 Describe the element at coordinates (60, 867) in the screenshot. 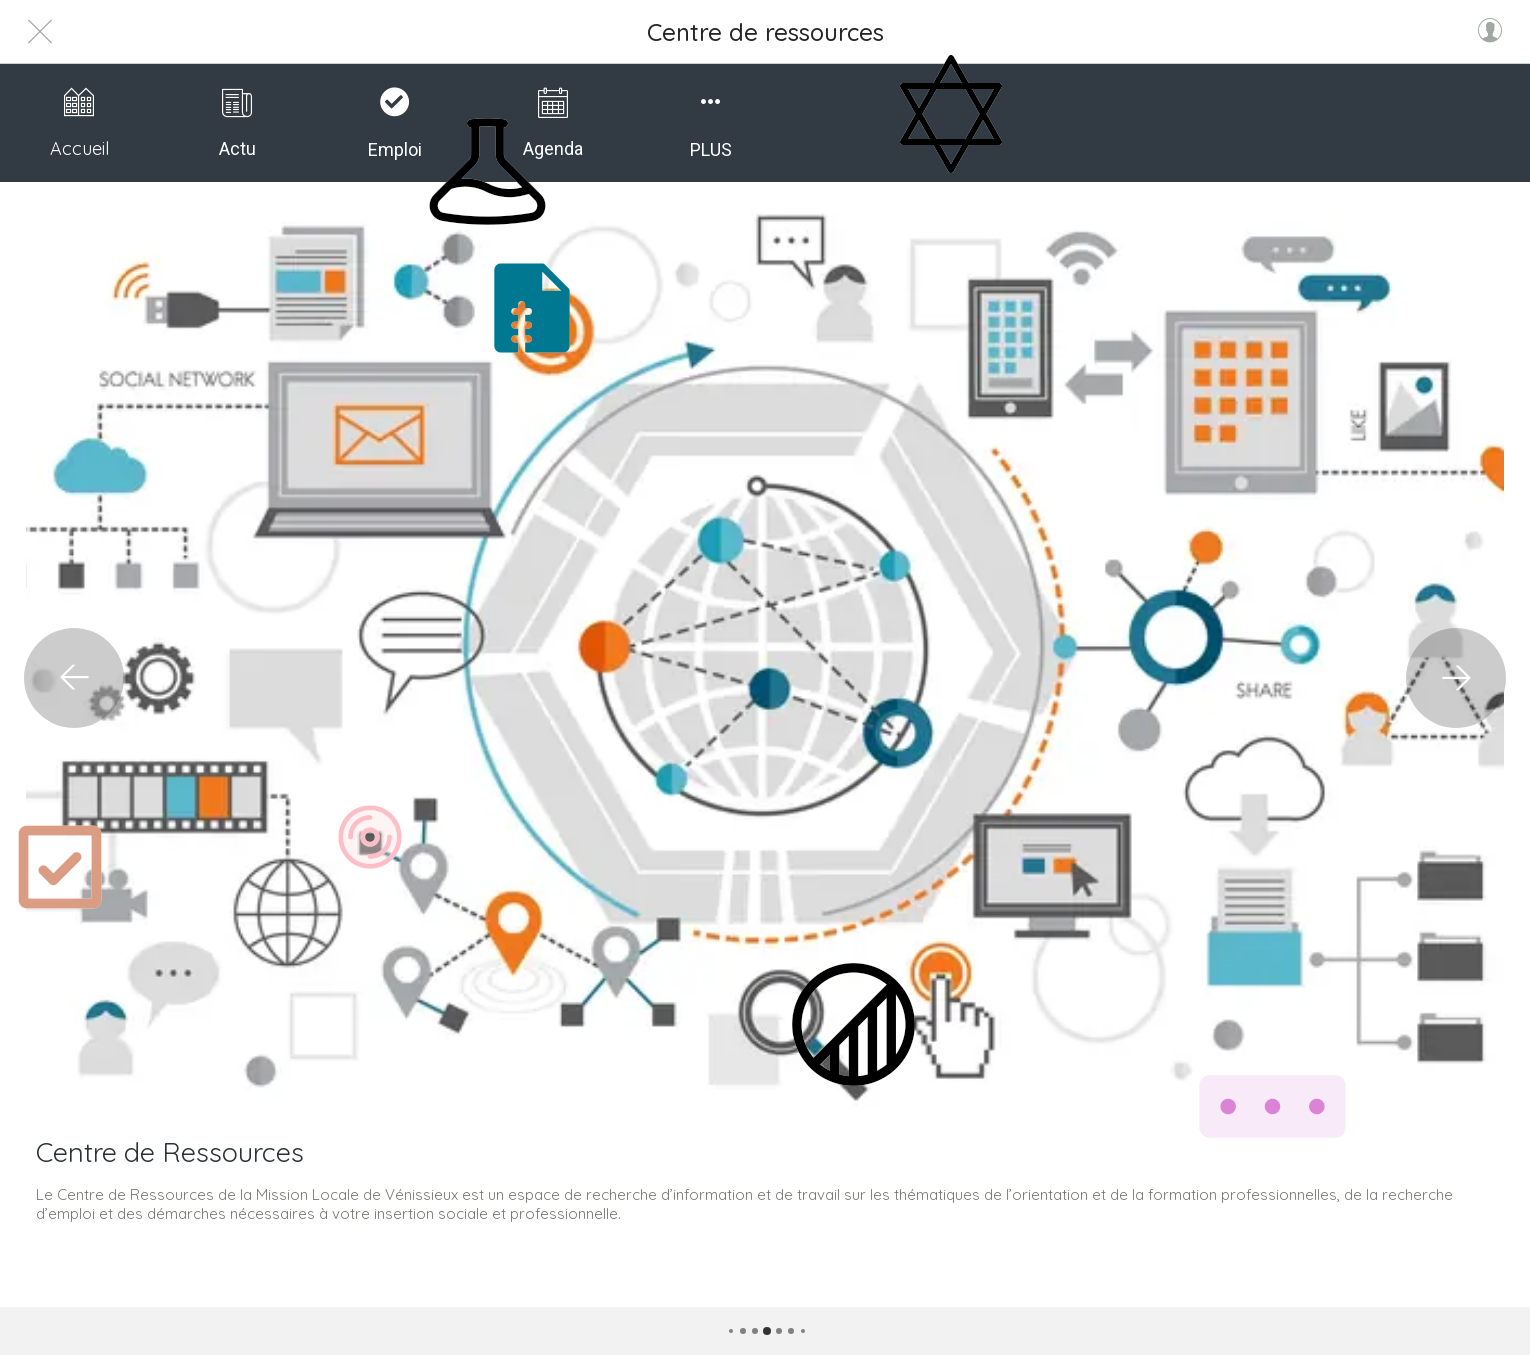

I see `mark task as complete` at that location.